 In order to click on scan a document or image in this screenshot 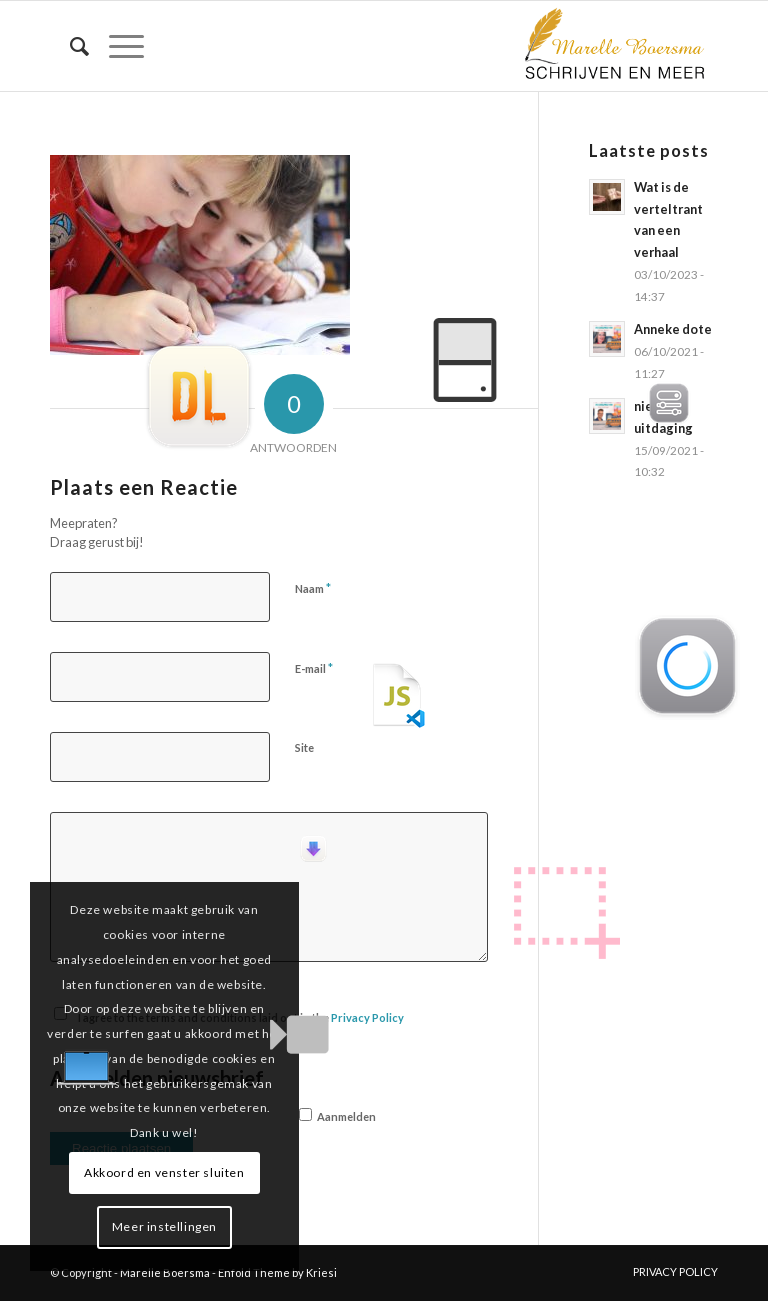, I will do `click(465, 360)`.